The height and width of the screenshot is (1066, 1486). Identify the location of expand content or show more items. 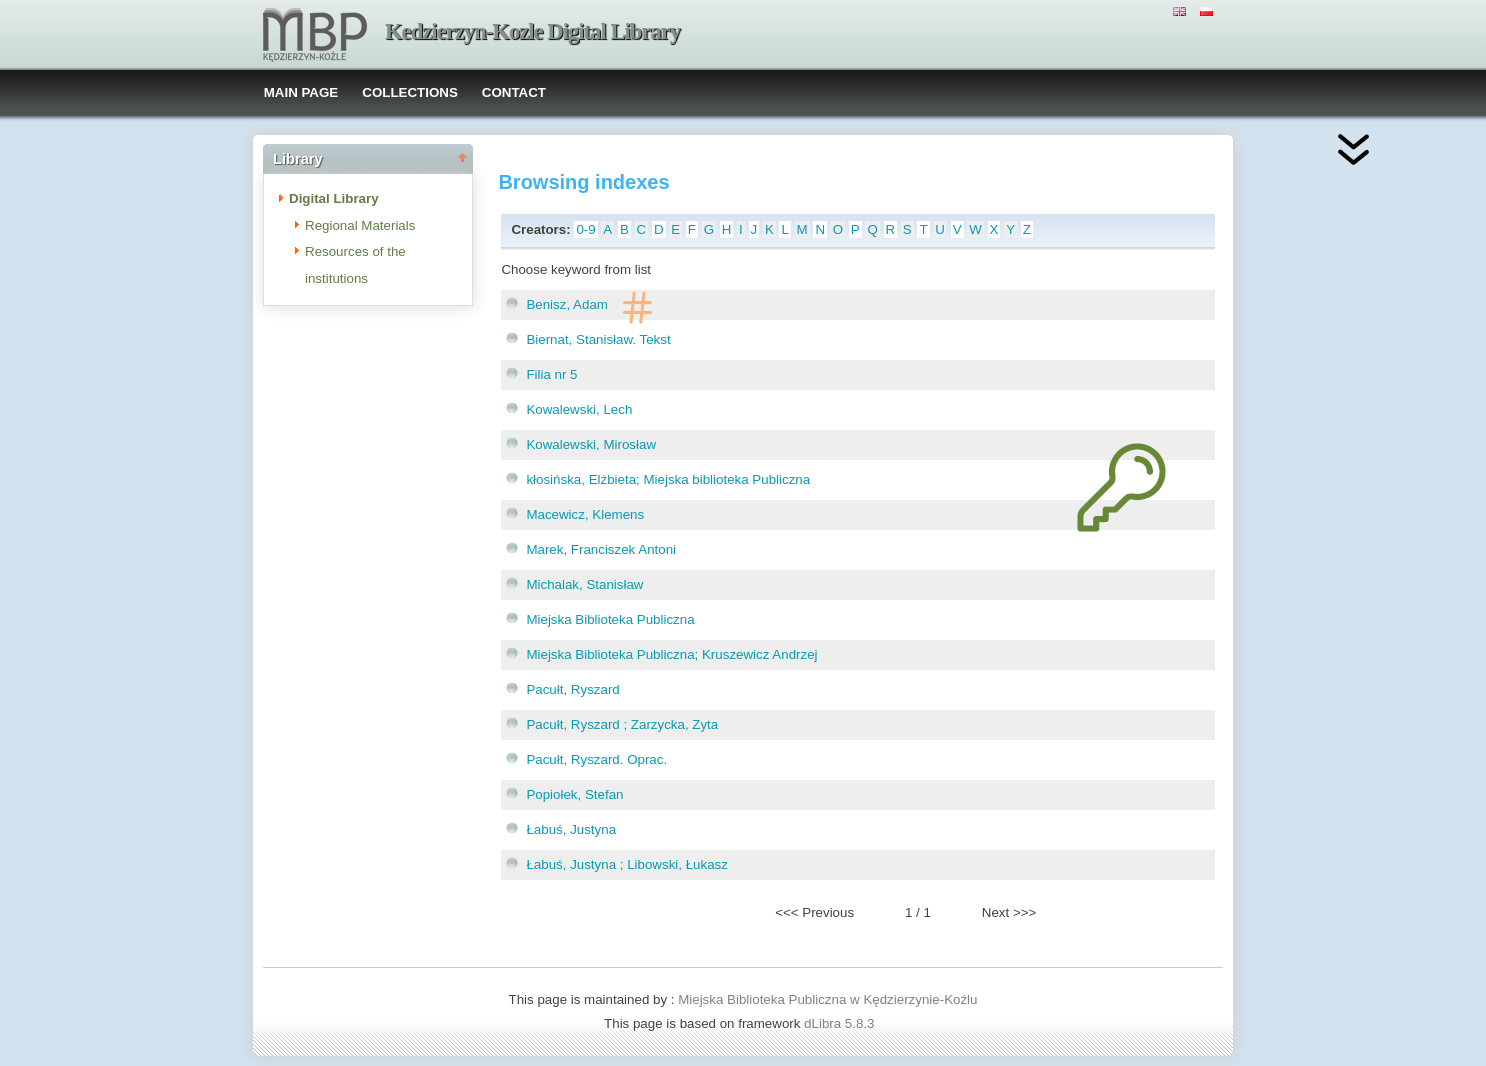
(1353, 149).